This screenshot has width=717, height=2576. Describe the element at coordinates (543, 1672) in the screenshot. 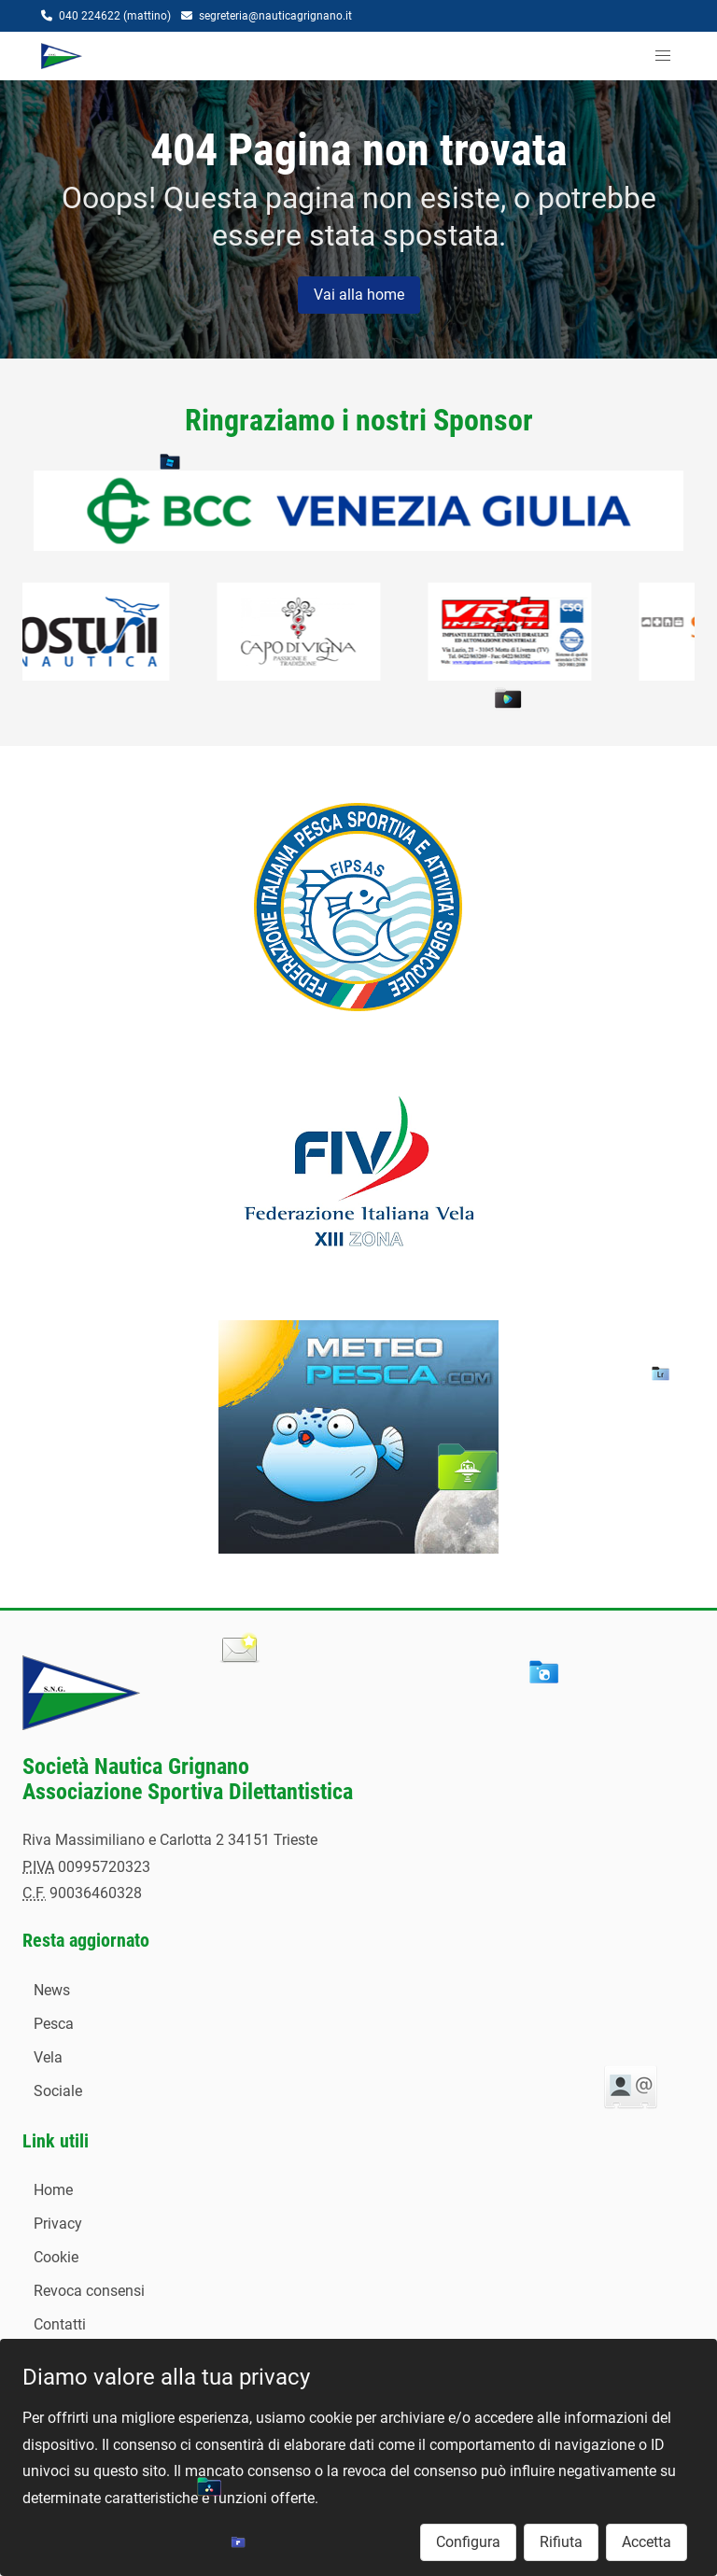

I see `folder containing NuGet packages` at that location.